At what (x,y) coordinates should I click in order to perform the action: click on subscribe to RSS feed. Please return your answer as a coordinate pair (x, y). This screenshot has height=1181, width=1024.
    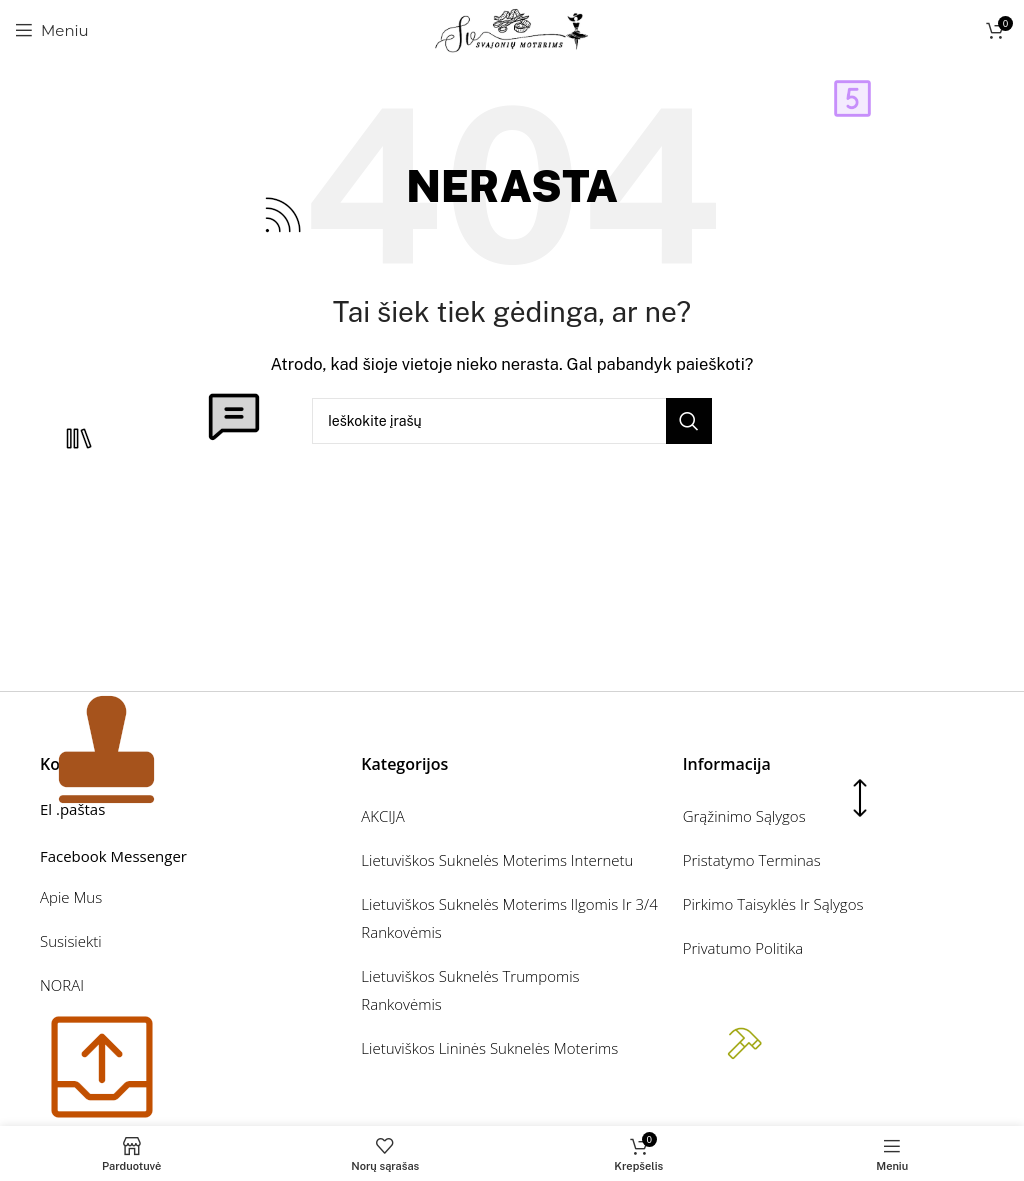
    Looking at the image, I should click on (281, 216).